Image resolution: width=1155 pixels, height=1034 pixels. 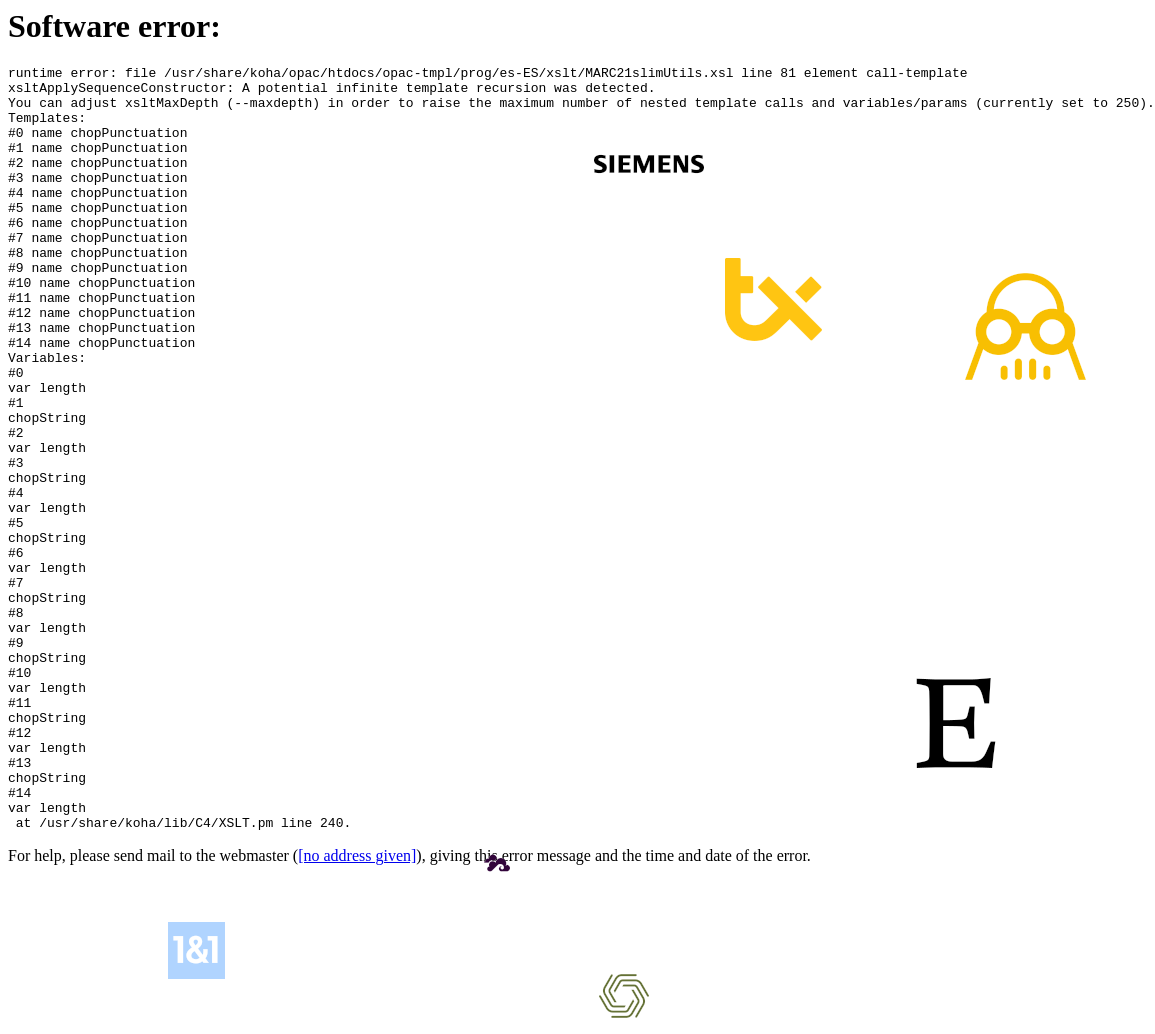 I want to click on transifex localization platform logo, so click(x=773, y=299).